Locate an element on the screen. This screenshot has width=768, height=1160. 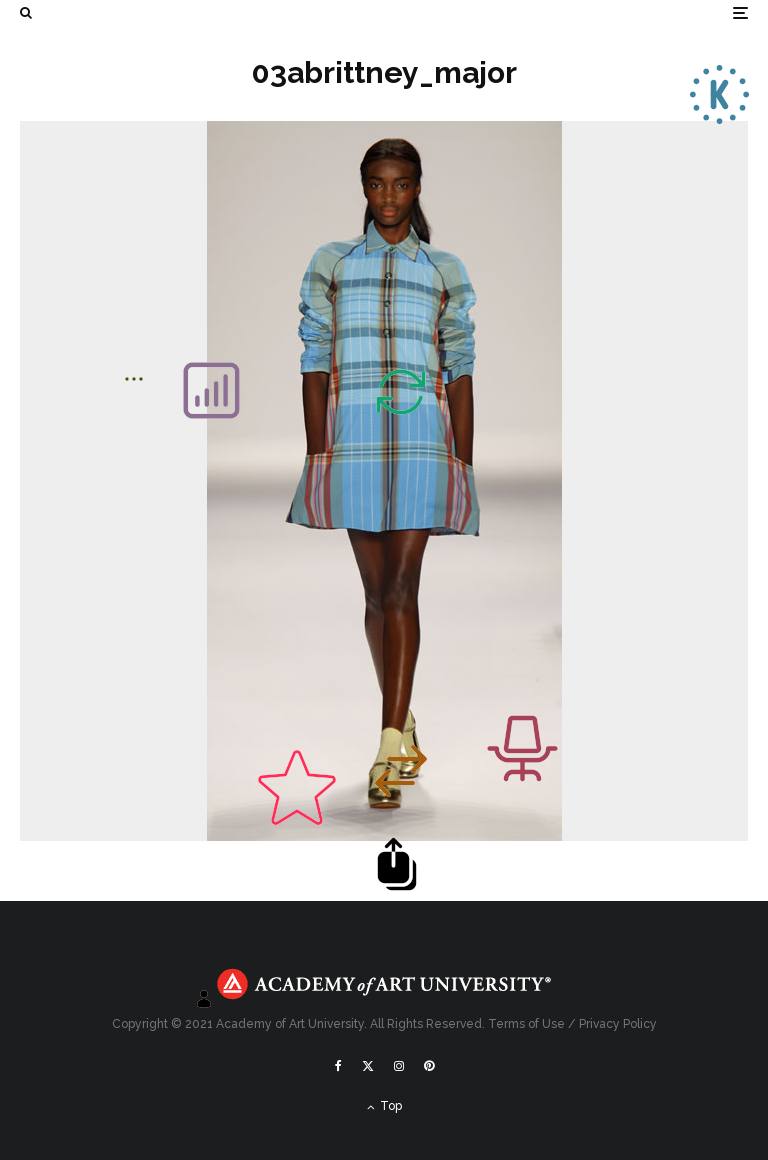
access more options or actions is located at coordinates (134, 379).